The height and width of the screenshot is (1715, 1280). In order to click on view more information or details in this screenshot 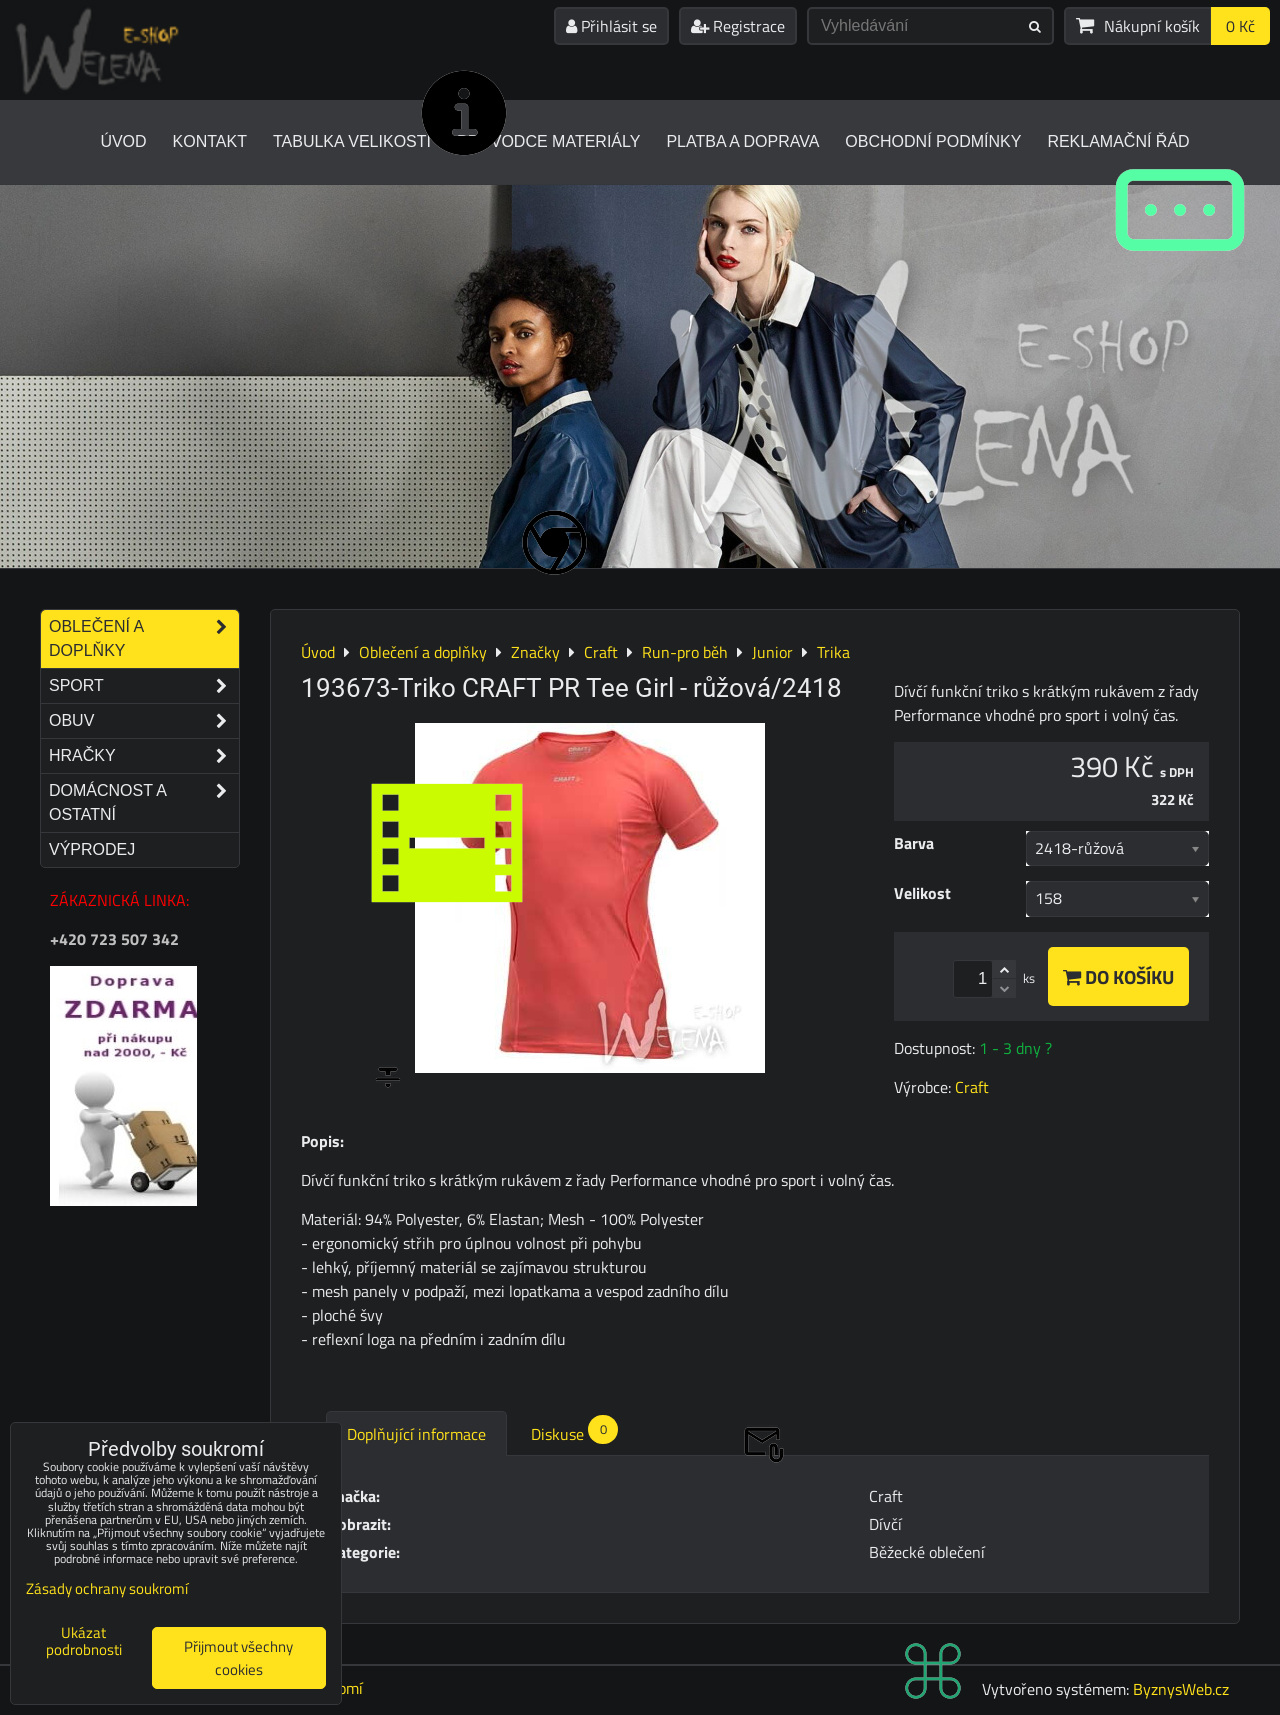, I will do `click(464, 113)`.